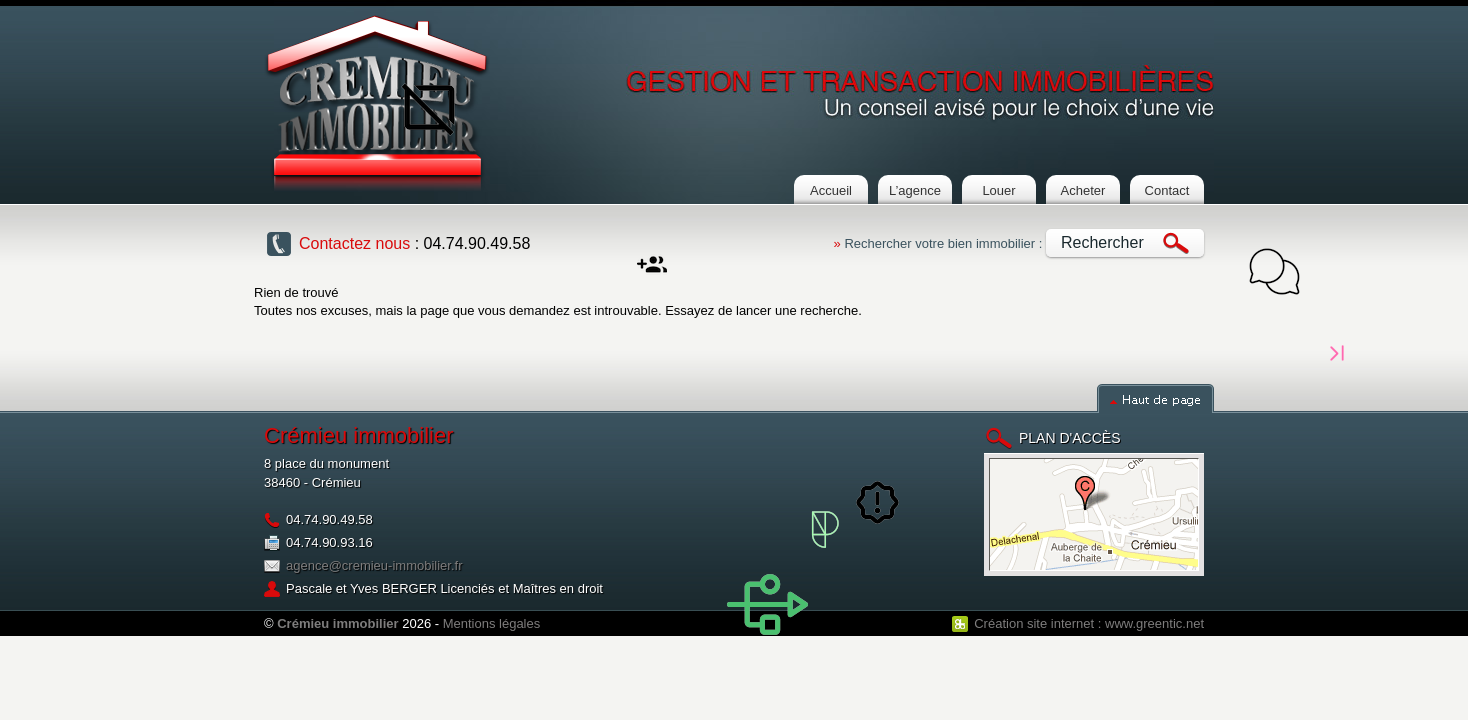 The image size is (1468, 720). What do you see at coordinates (429, 107) in the screenshot?
I see `indicates browser not supported for this feature` at bounding box center [429, 107].